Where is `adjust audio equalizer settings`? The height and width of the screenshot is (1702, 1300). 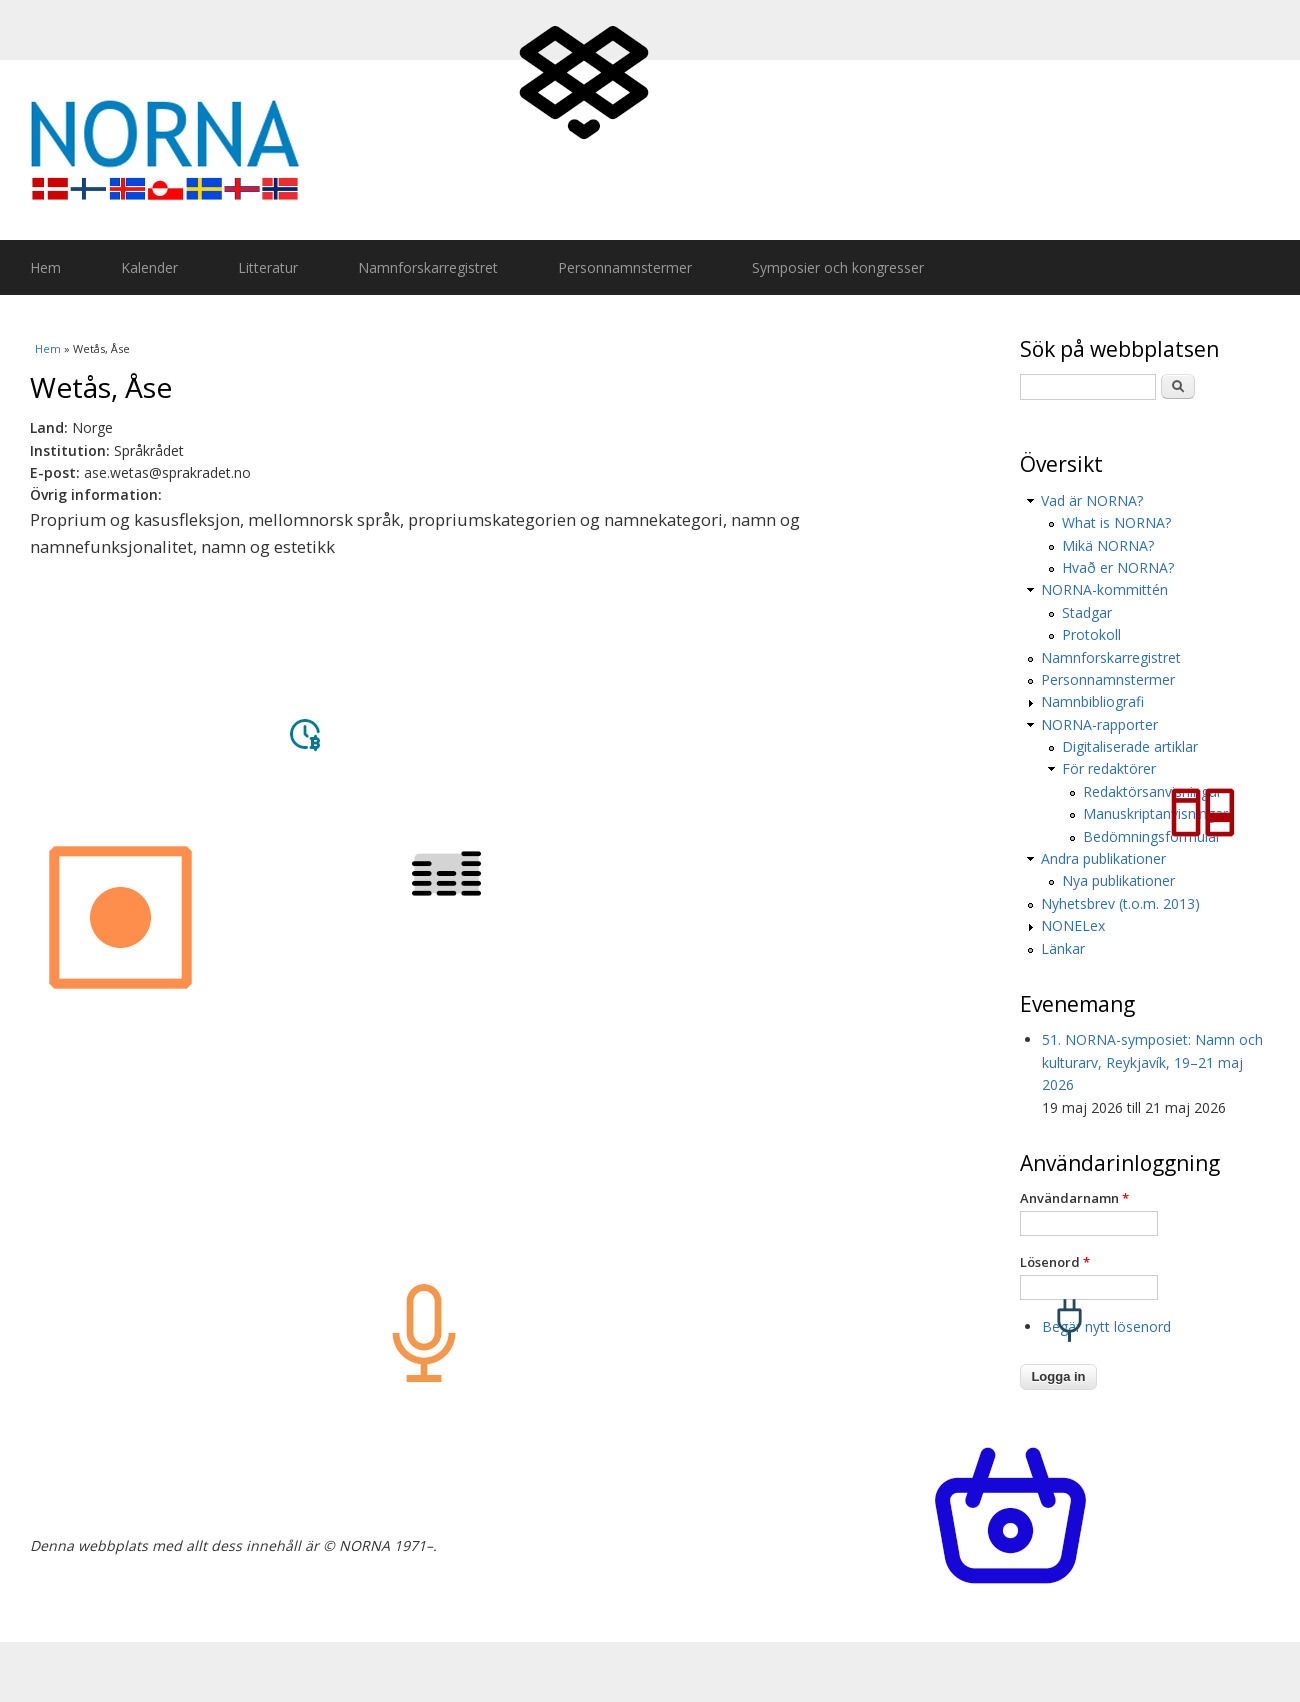 adjust audio equalizer settings is located at coordinates (446, 873).